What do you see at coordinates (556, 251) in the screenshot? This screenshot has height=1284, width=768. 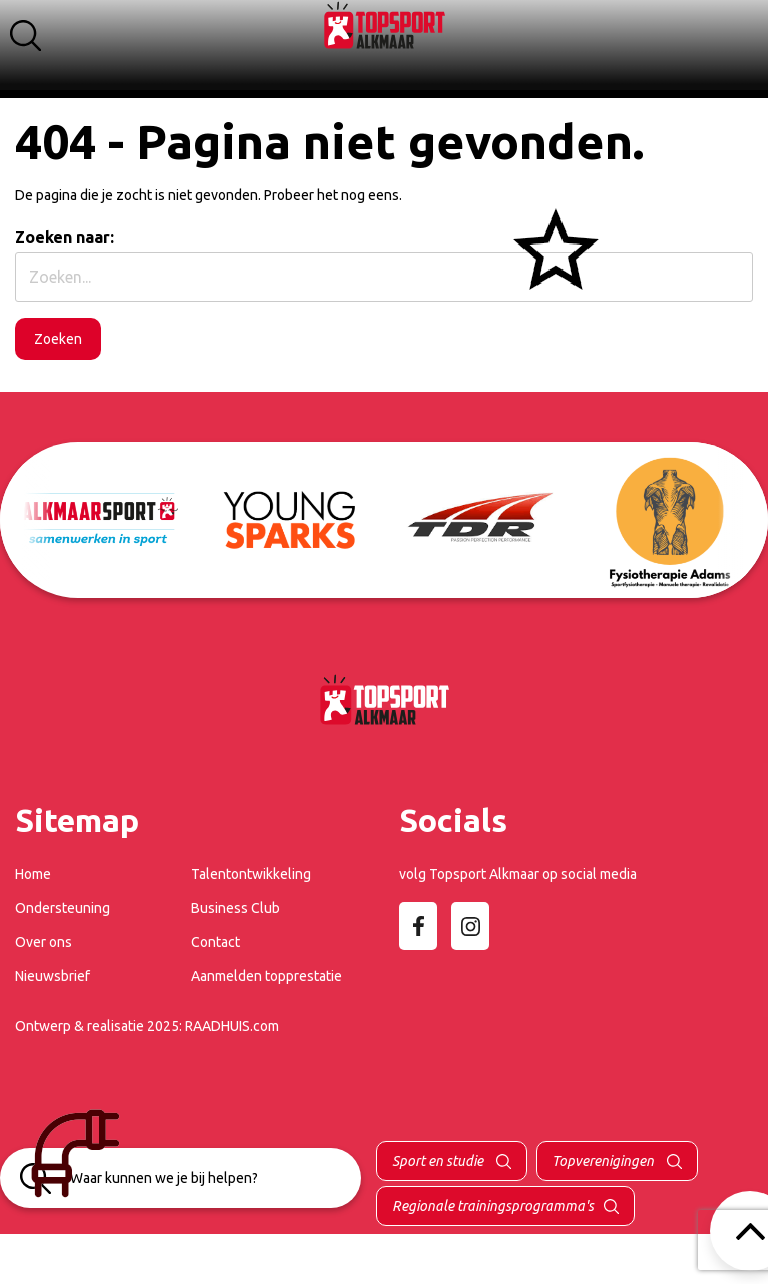 I see `add item to favorites` at bounding box center [556, 251].